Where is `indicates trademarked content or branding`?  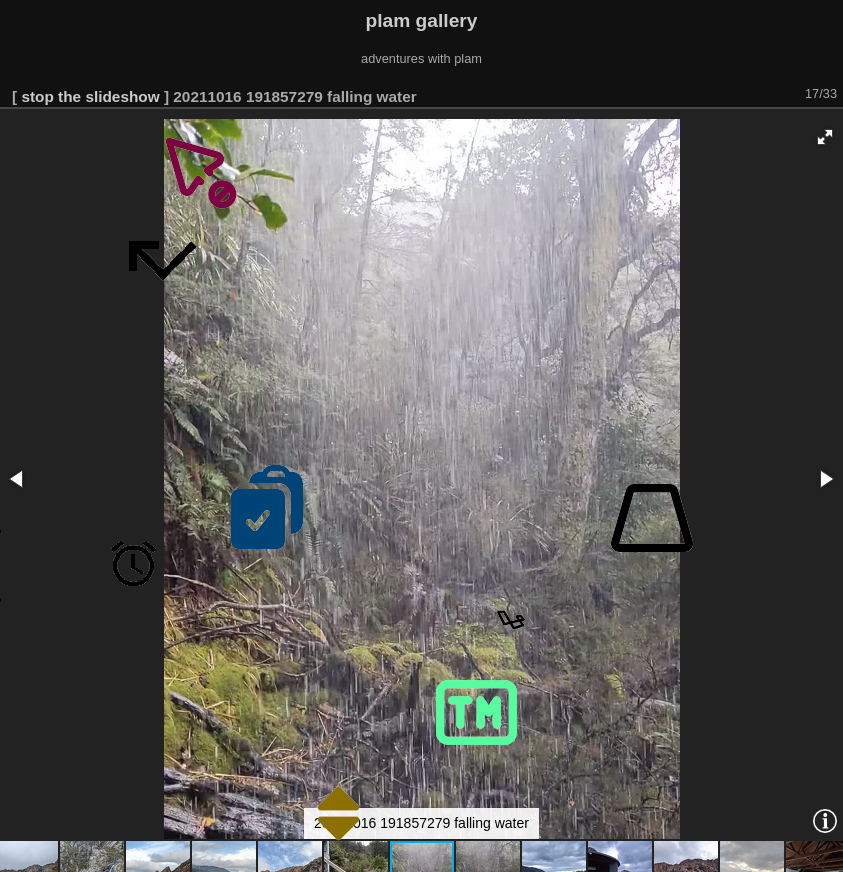
indicates trademarked content or branding is located at coordinates (476, 712).